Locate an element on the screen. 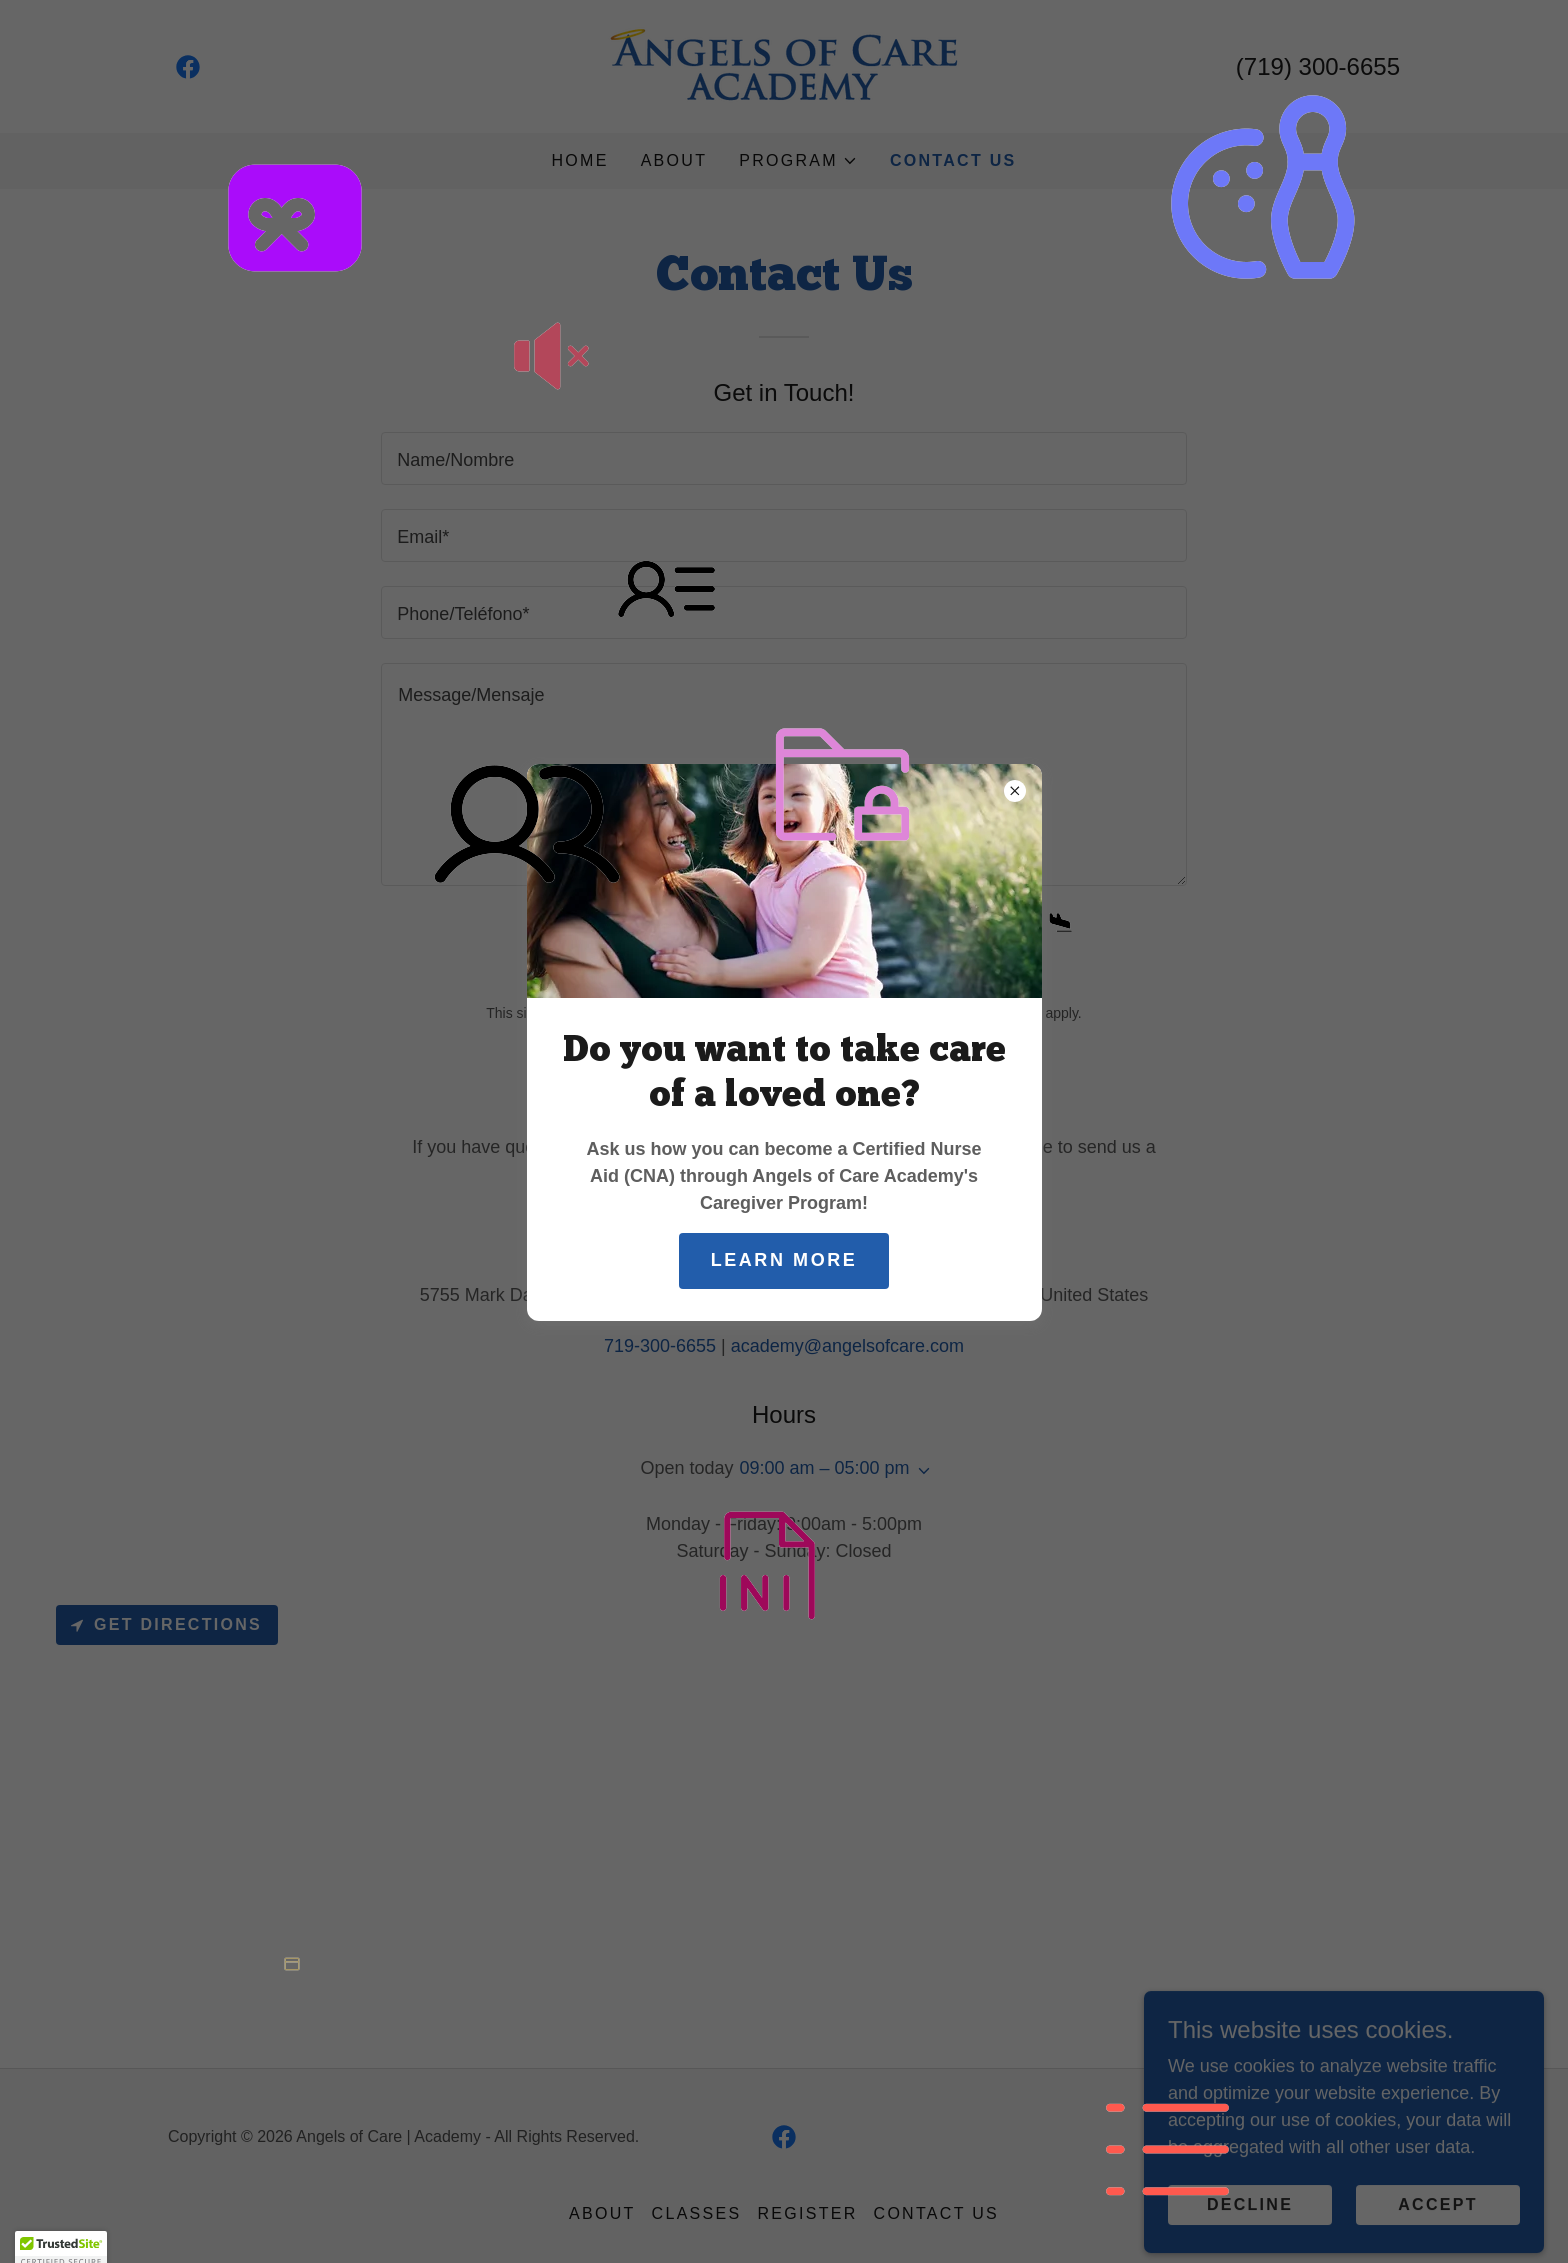  access your gift card balance is located at coordinates (295, 218).